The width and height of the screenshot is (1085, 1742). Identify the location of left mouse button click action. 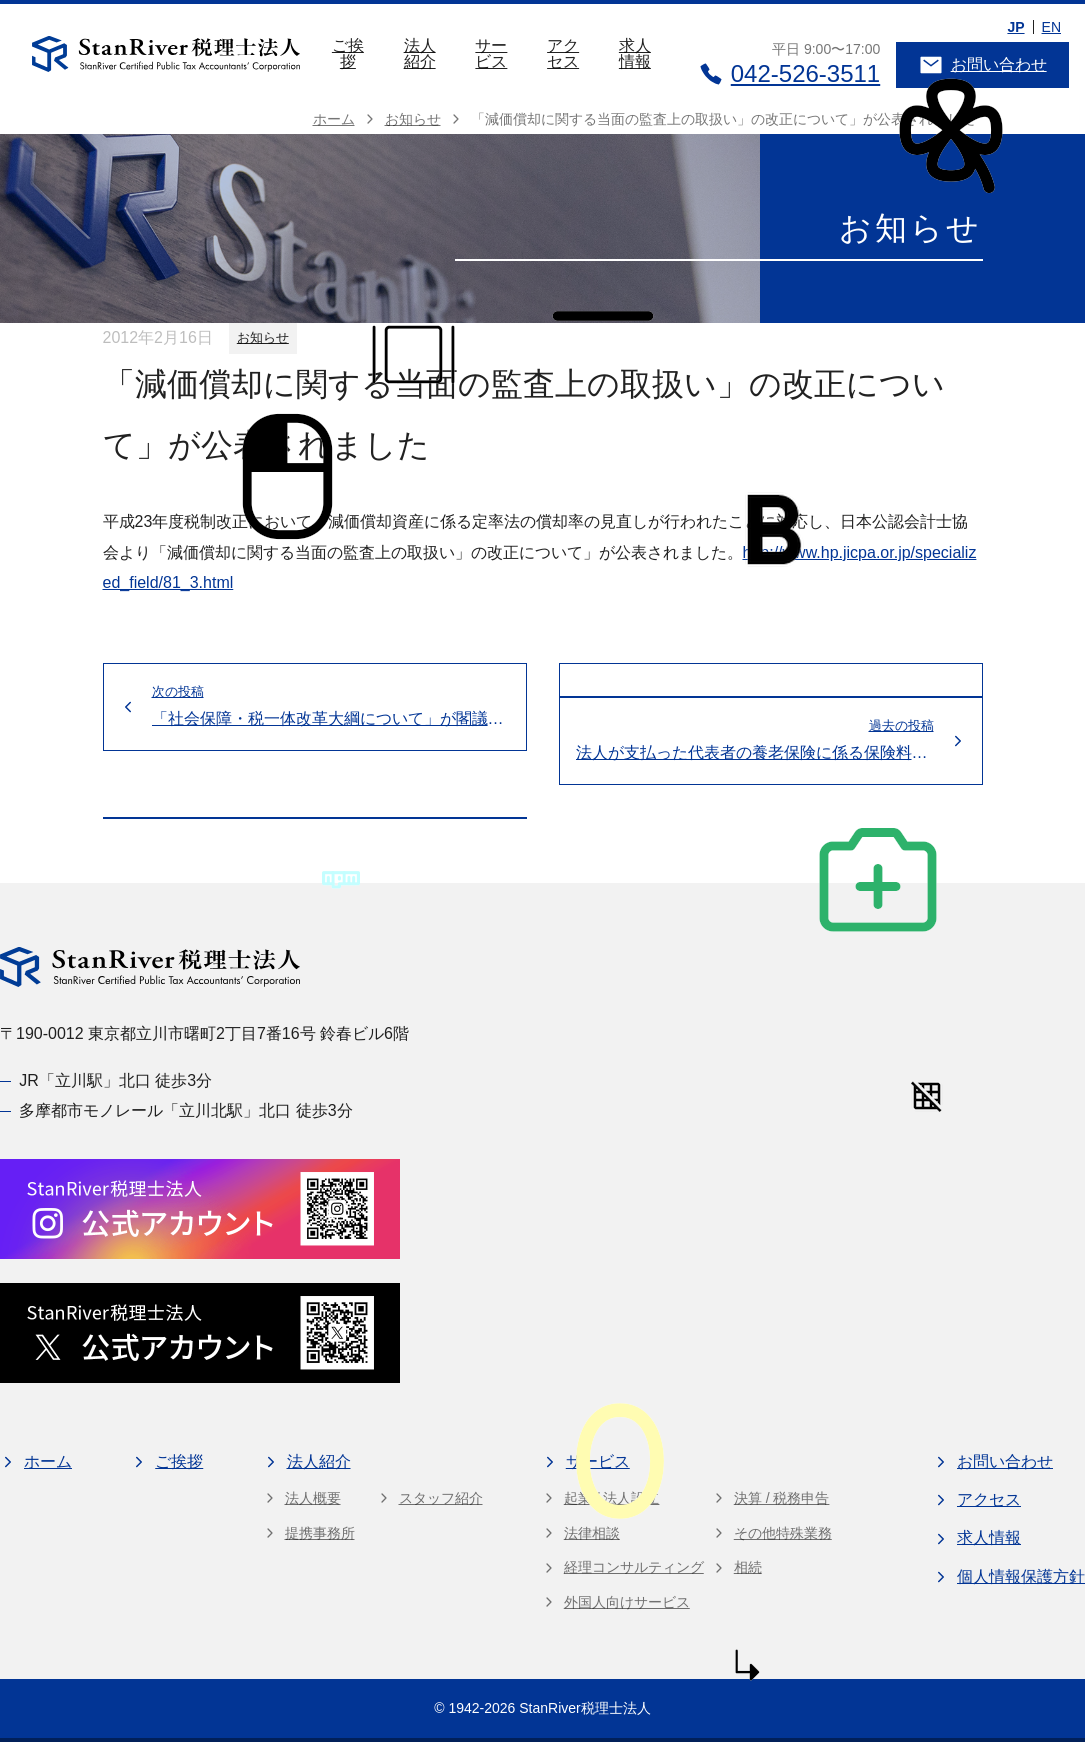
(287, 476).